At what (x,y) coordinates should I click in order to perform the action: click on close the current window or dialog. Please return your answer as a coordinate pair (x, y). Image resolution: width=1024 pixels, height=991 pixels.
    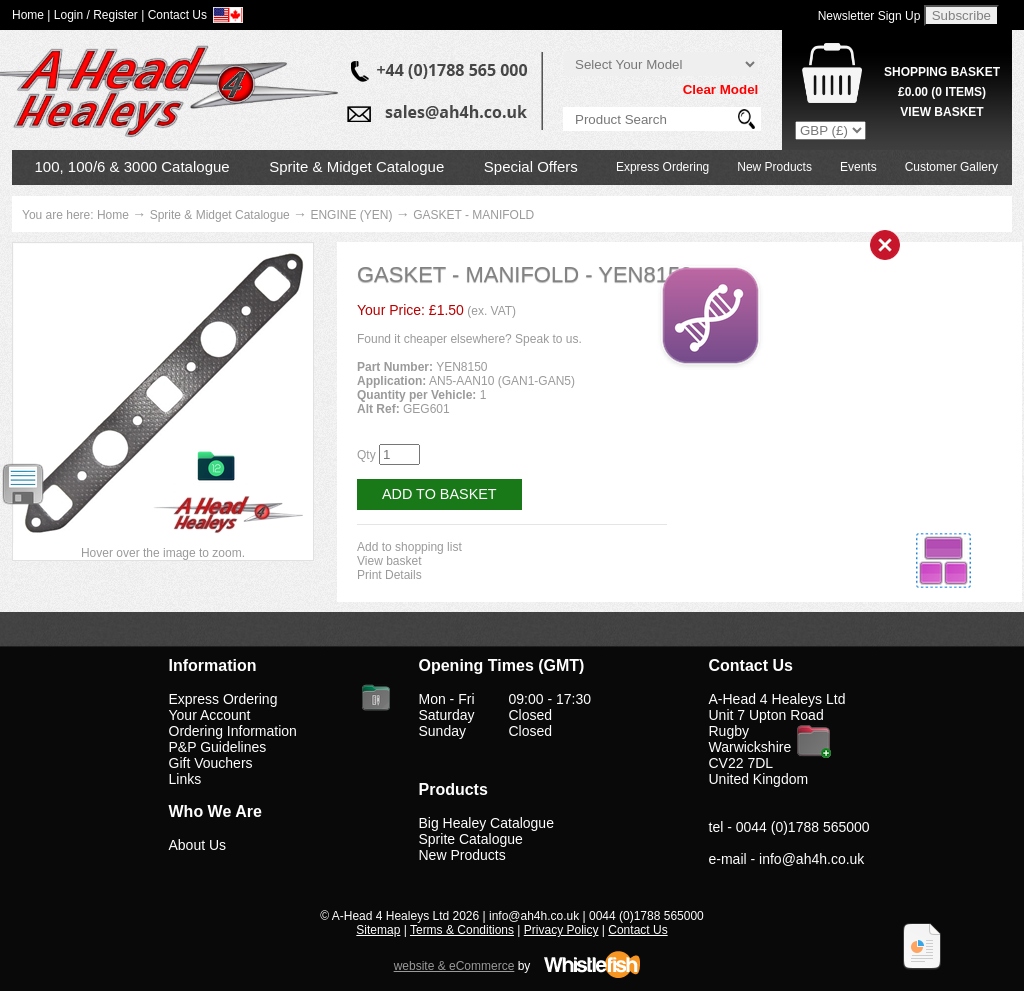
    Looking at the image, I should click on (885, 245).